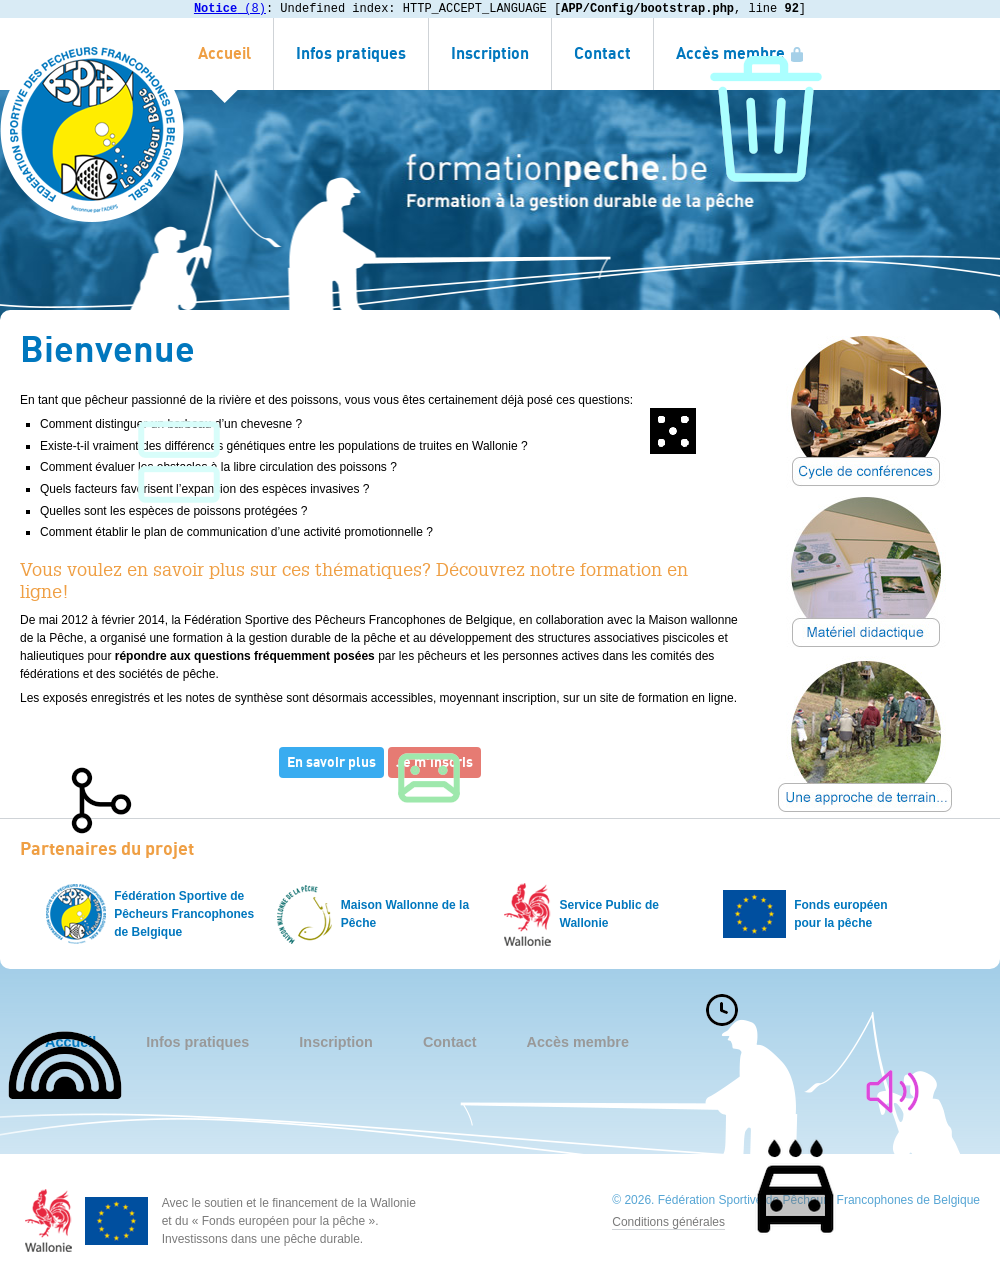 Image resolution: width=1000 pixels, height=1269 pixels. I want to click on merge a branch into the main codebase, so click(101, 800).